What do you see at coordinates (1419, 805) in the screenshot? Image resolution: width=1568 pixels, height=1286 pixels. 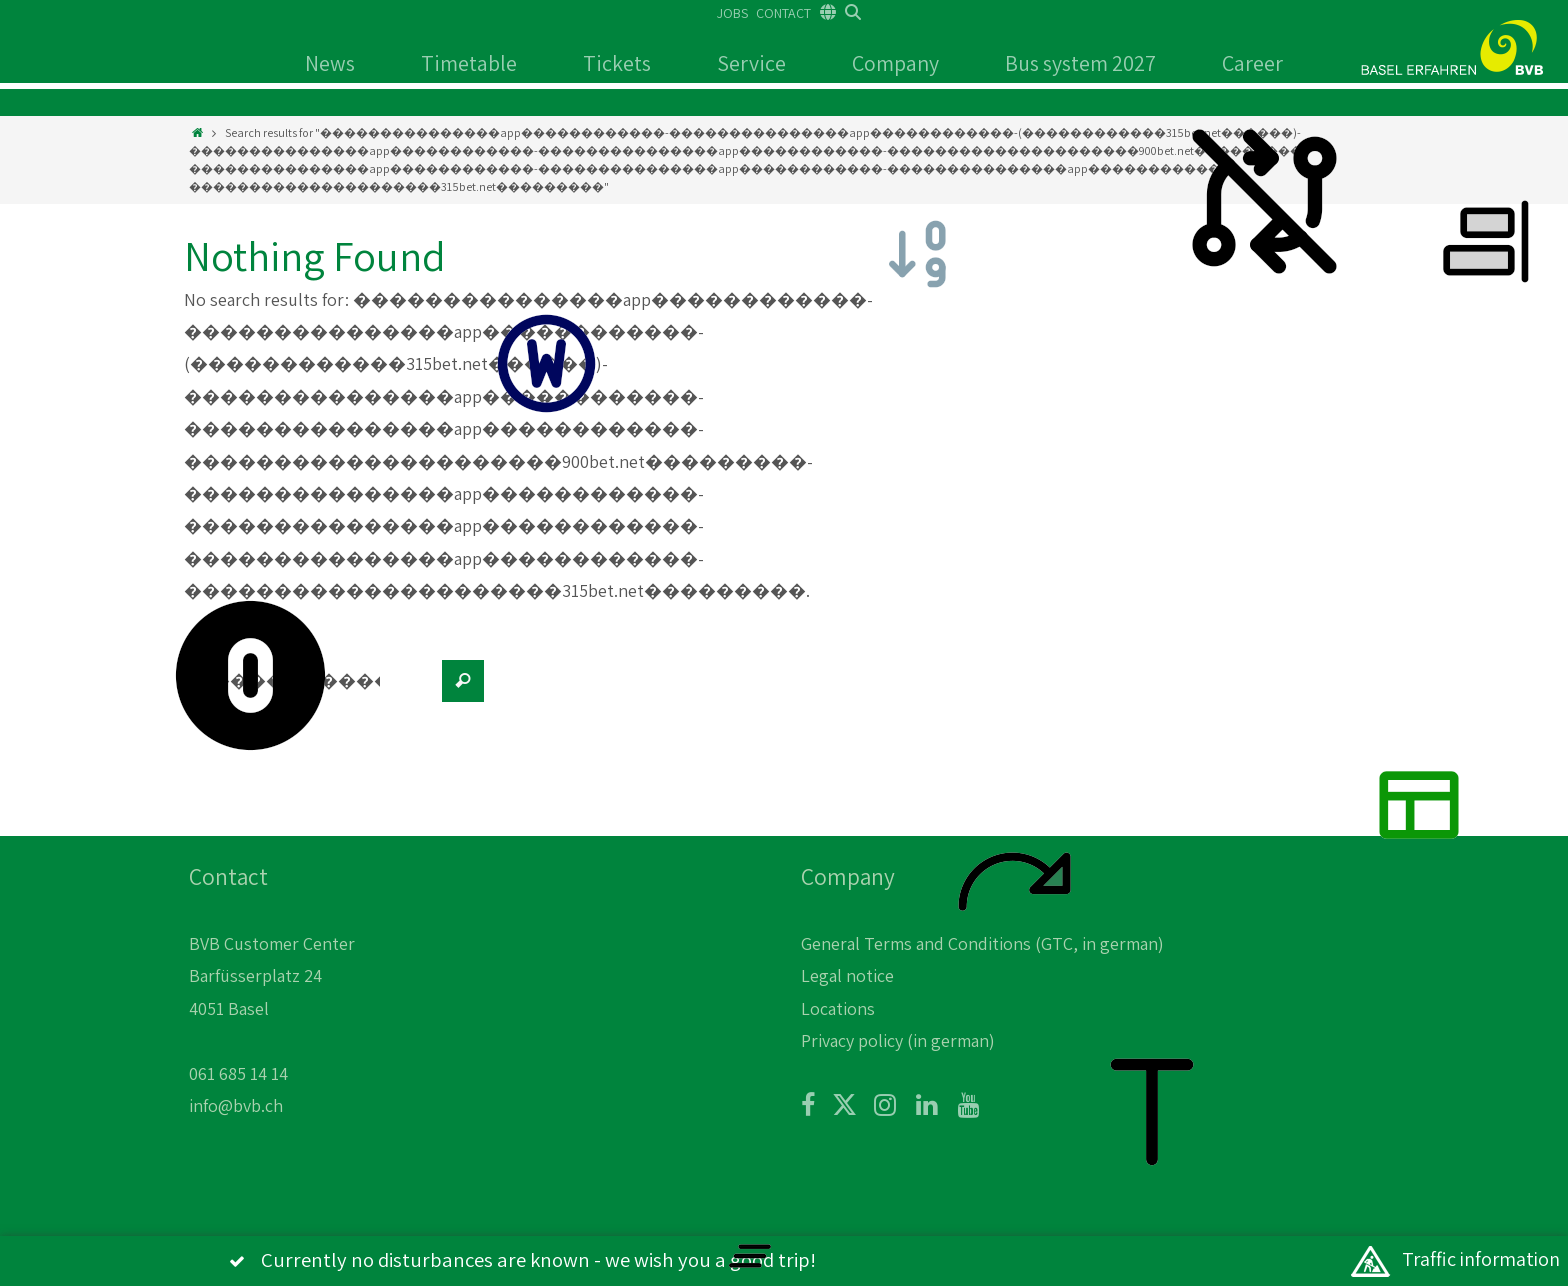 I see `change page layout or view` at bounding box center [1419, 805].